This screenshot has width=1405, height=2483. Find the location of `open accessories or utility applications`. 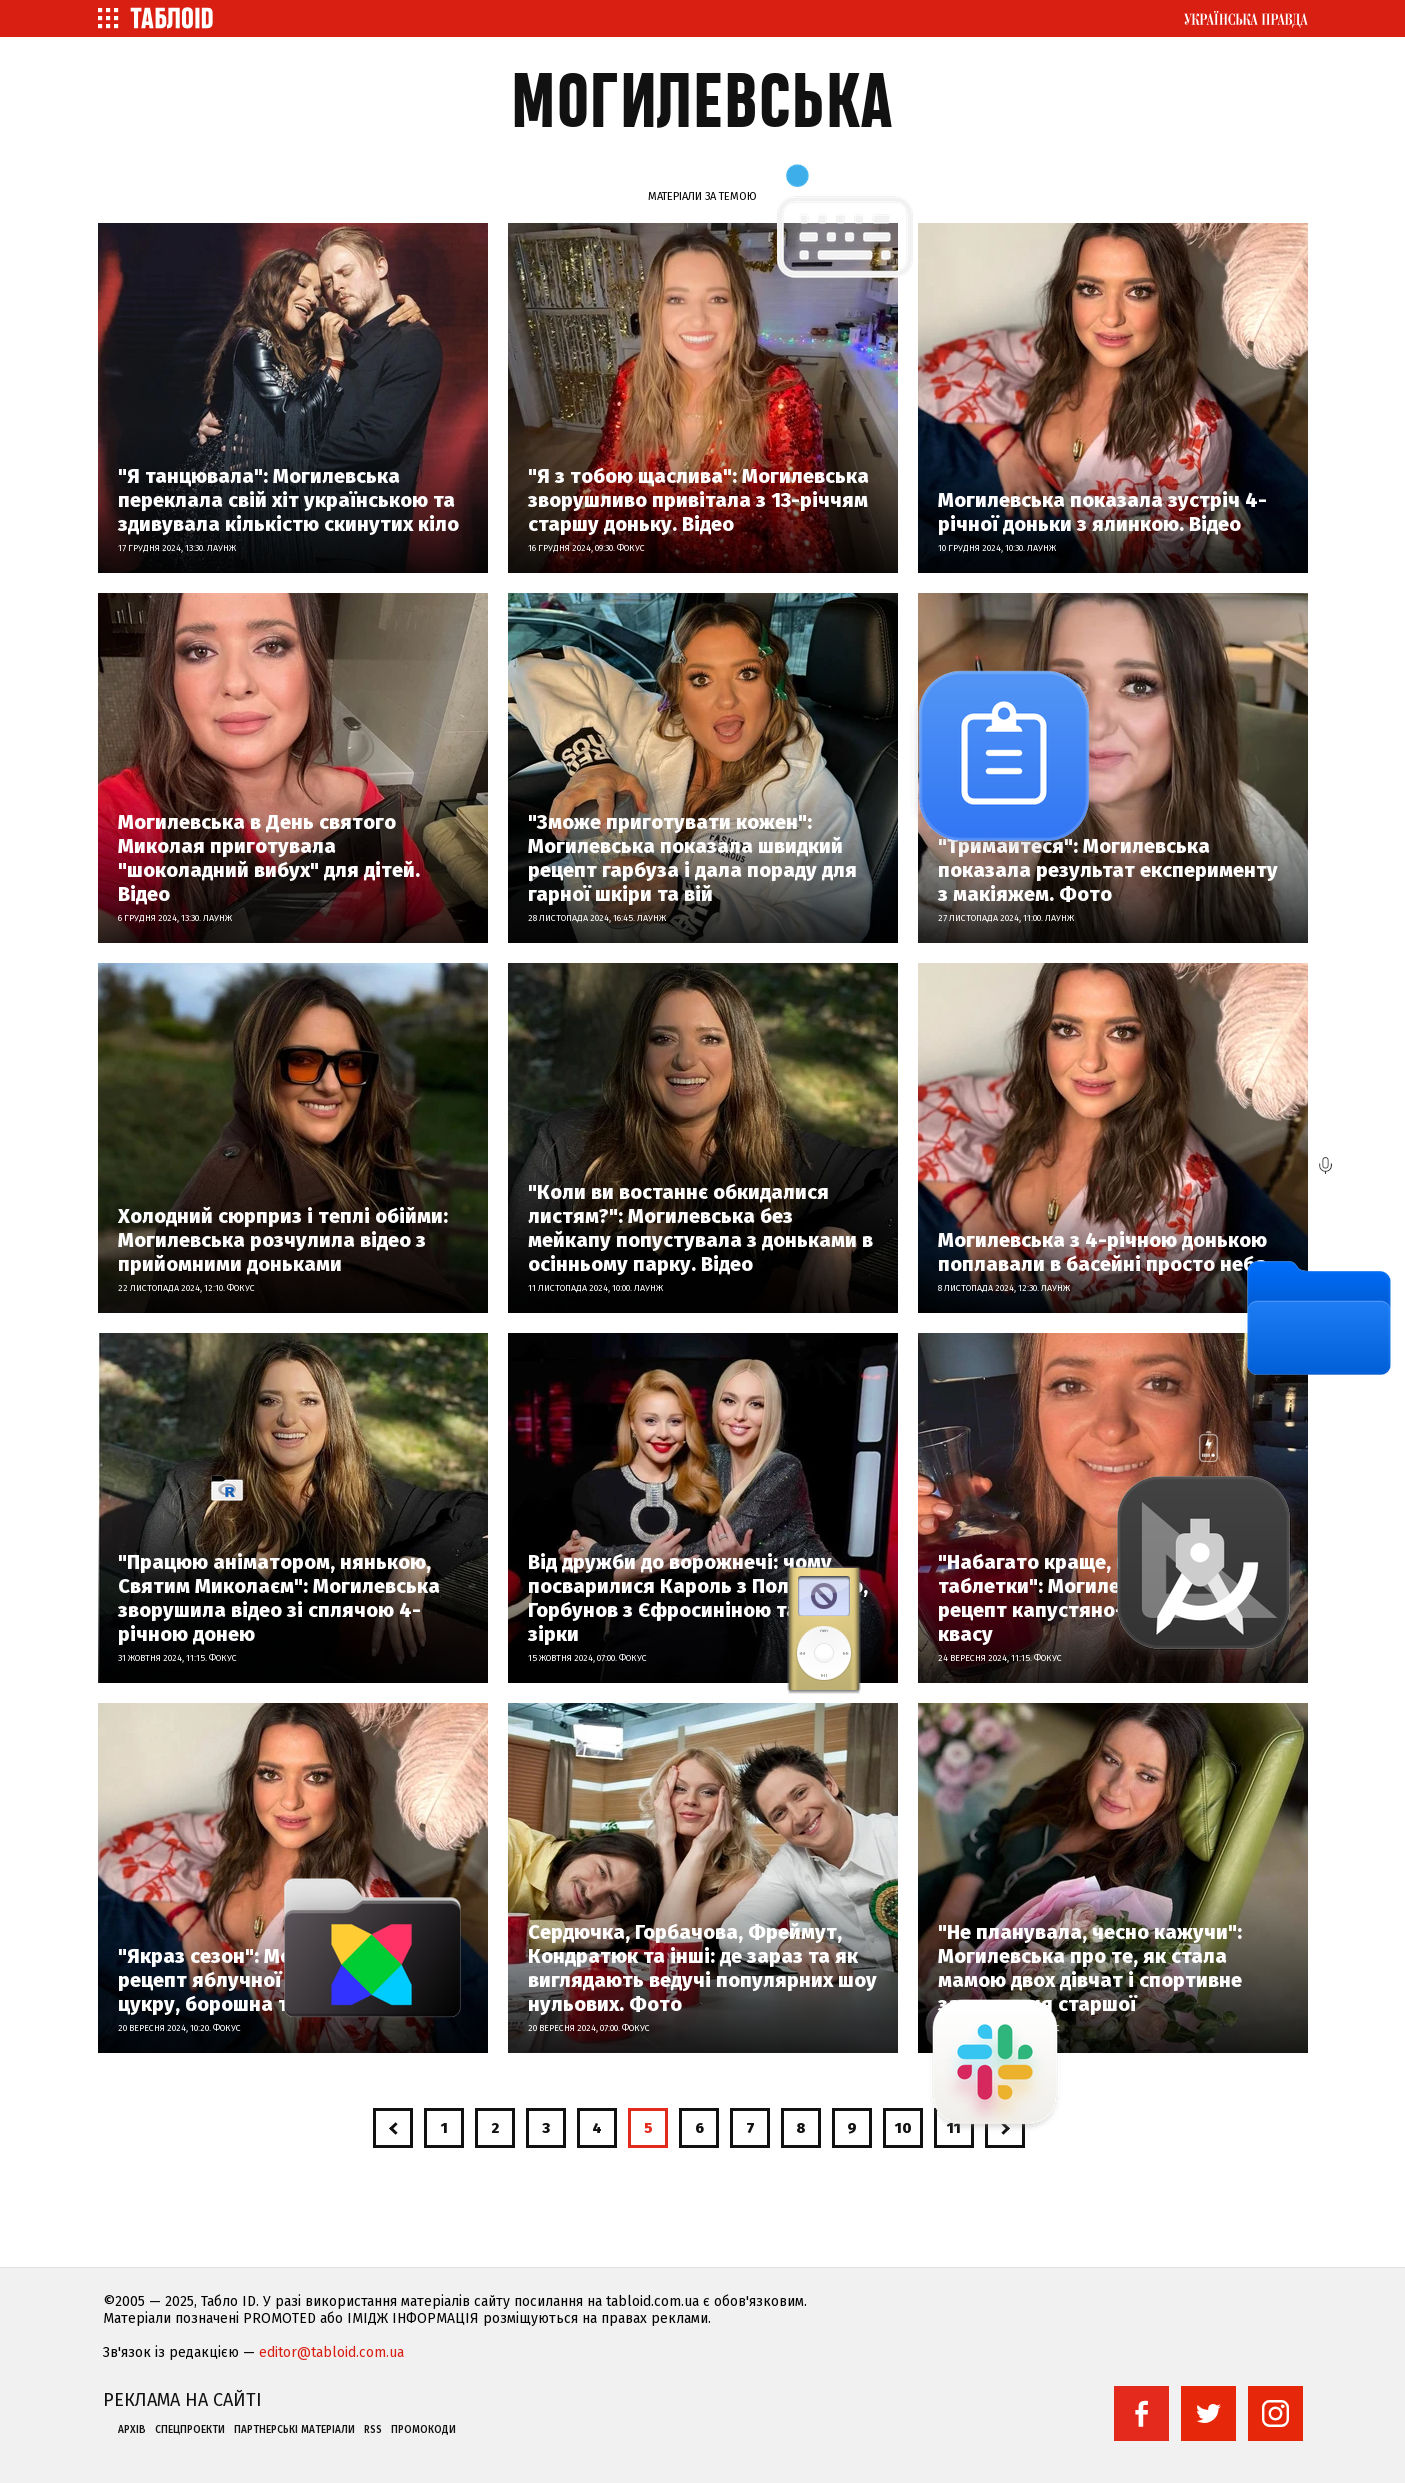

open accessories or utility applications is located at coordinates (1203, 1562).